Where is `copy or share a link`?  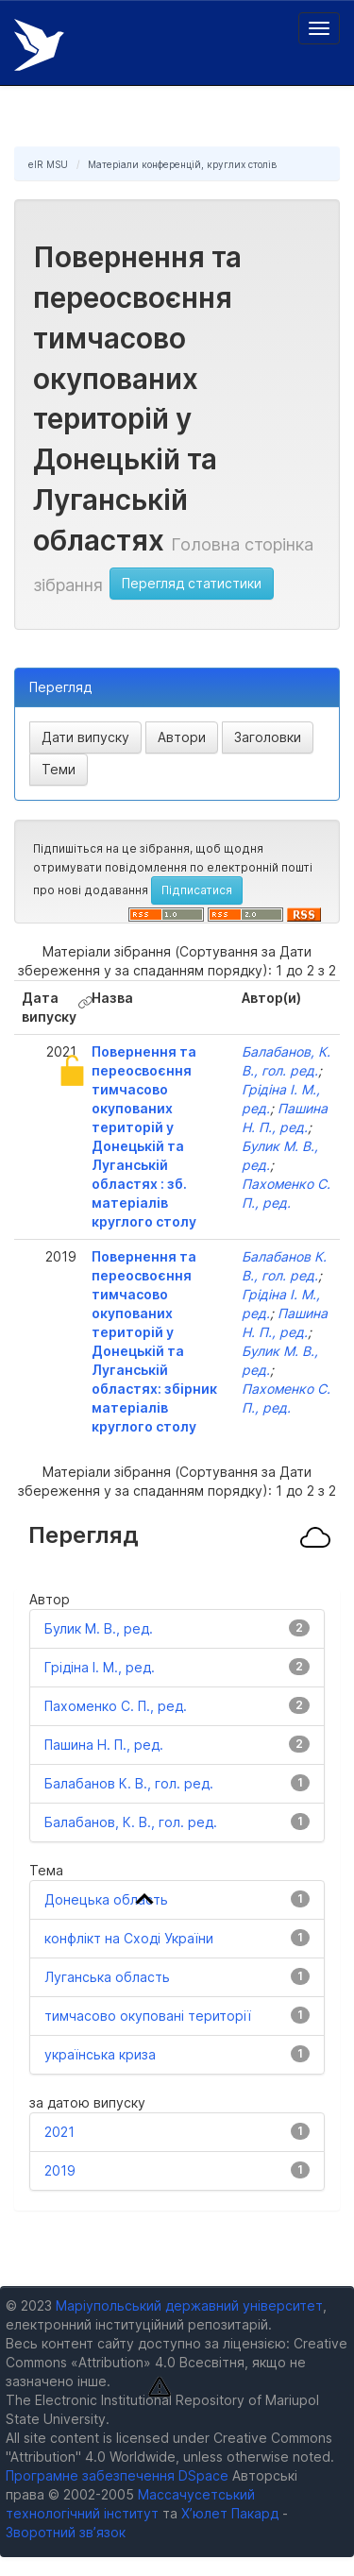
copy or share a link is located at coordinates (85, 1002).